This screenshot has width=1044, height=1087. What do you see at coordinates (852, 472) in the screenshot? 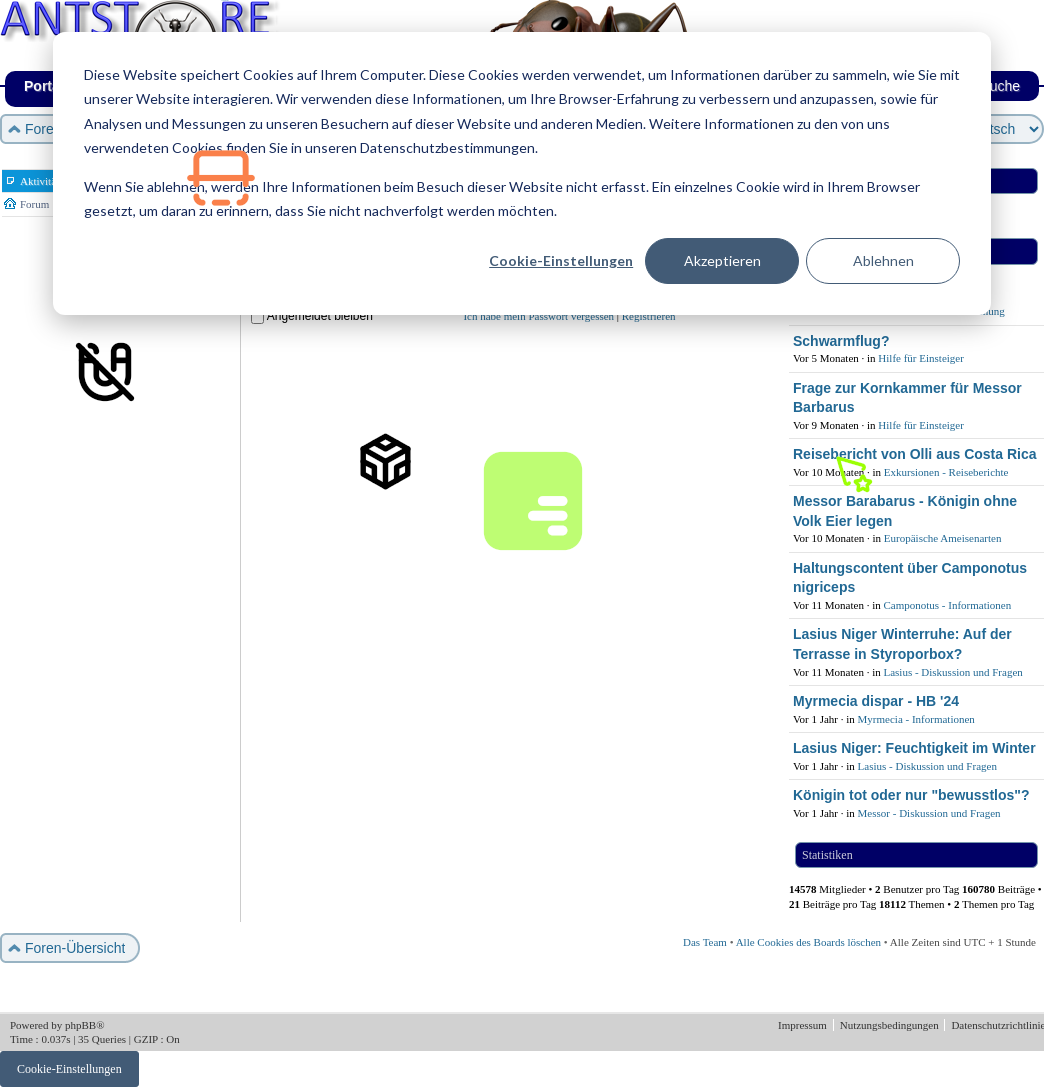
I see `add cursor action to favorites` at bounding box center [852, 472].